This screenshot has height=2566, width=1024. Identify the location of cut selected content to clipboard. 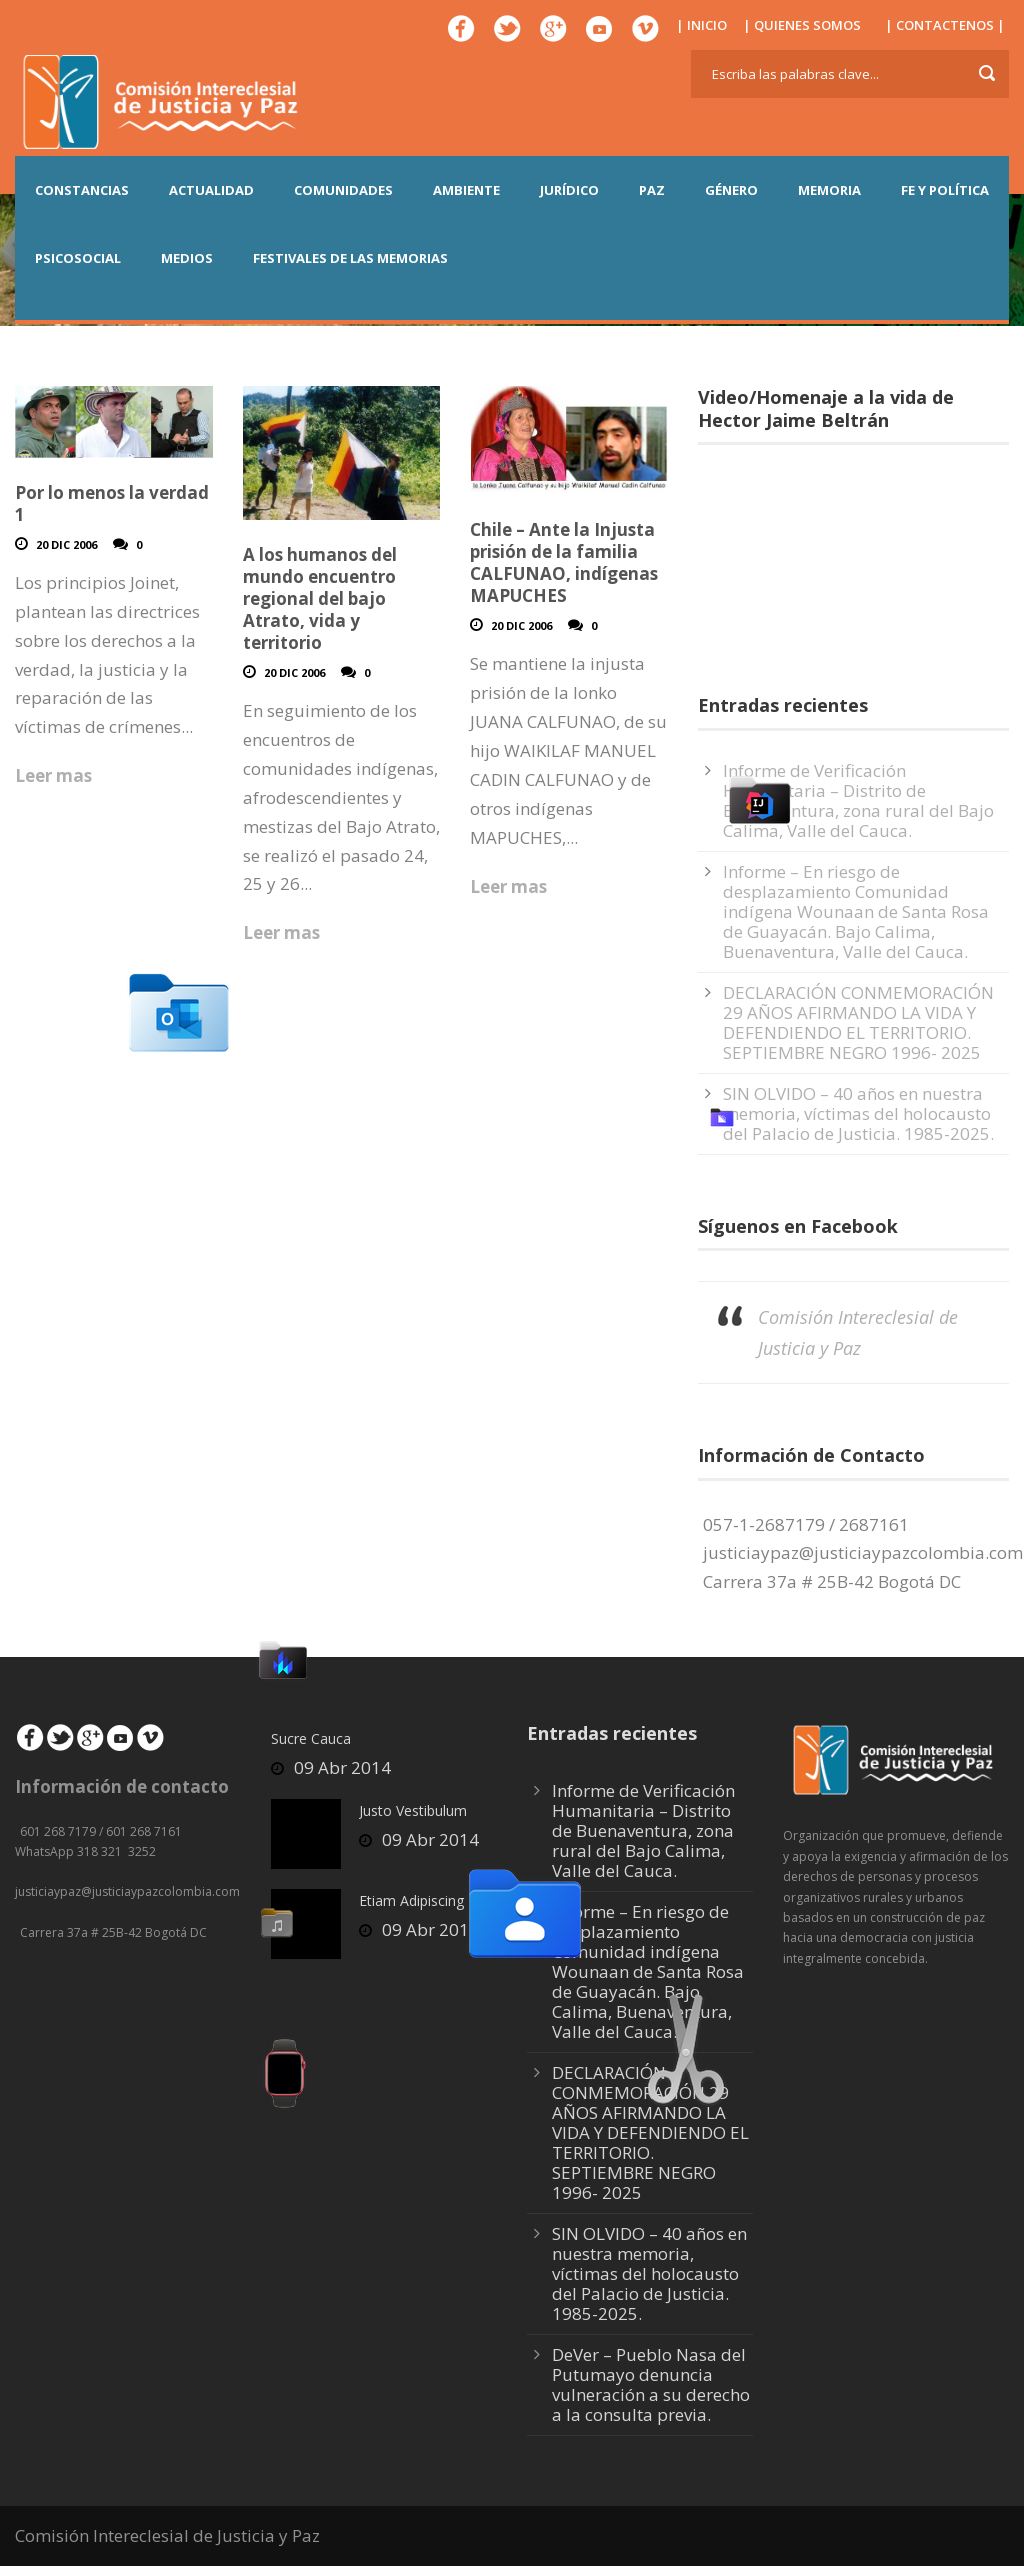
(686, 2049).